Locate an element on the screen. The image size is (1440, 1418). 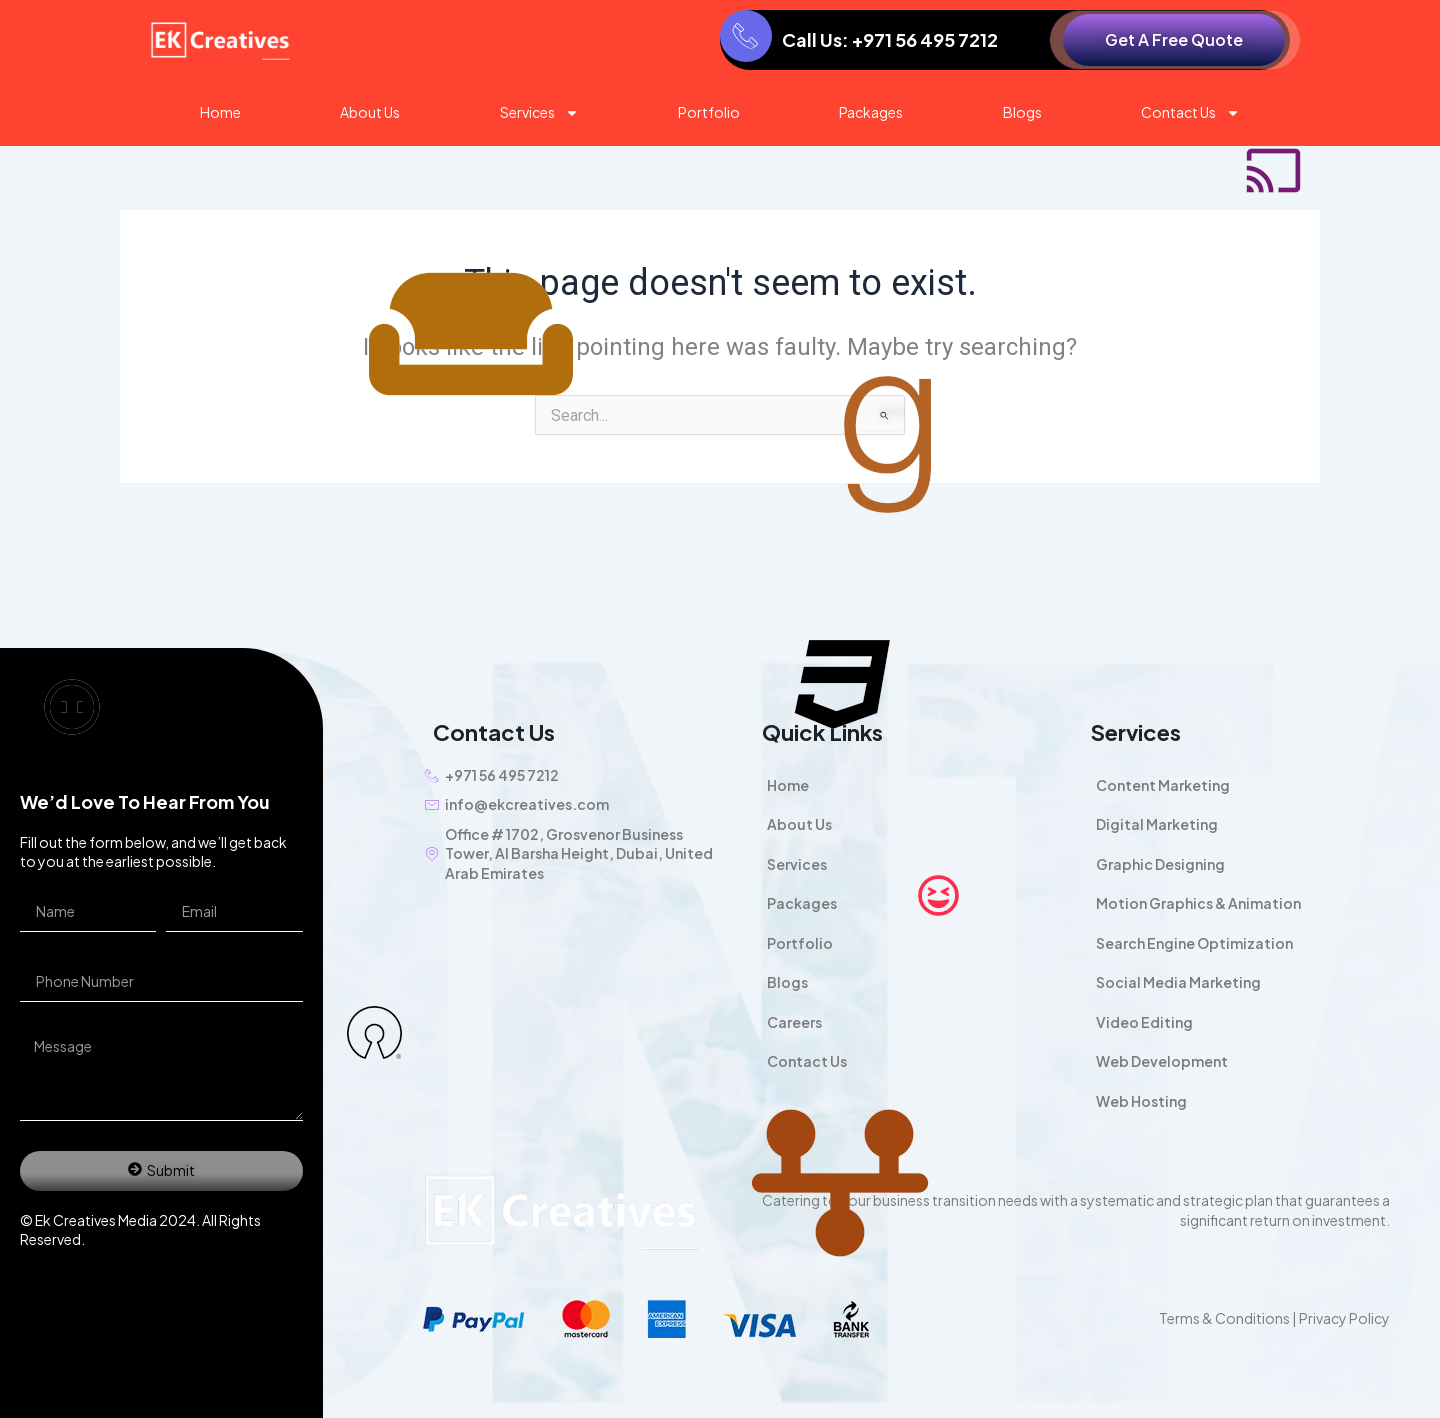
open source initiative logo is located at coordinates (374, 1032).